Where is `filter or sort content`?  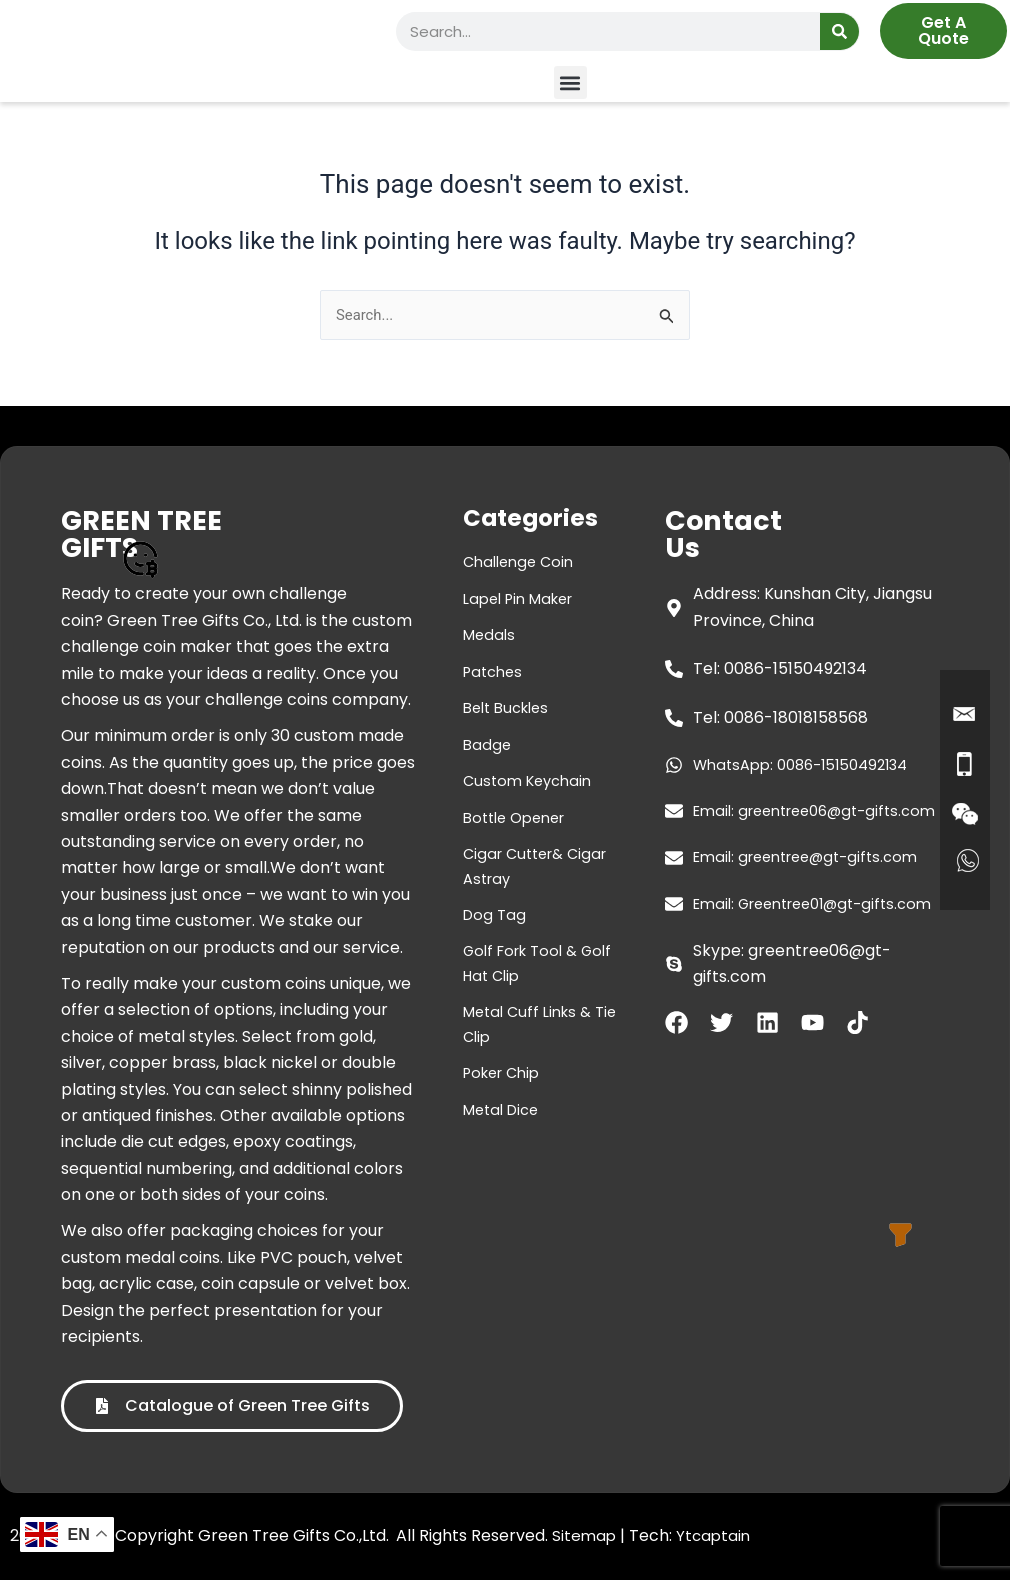 filter or sort content is located at coordinates (900, 1234).